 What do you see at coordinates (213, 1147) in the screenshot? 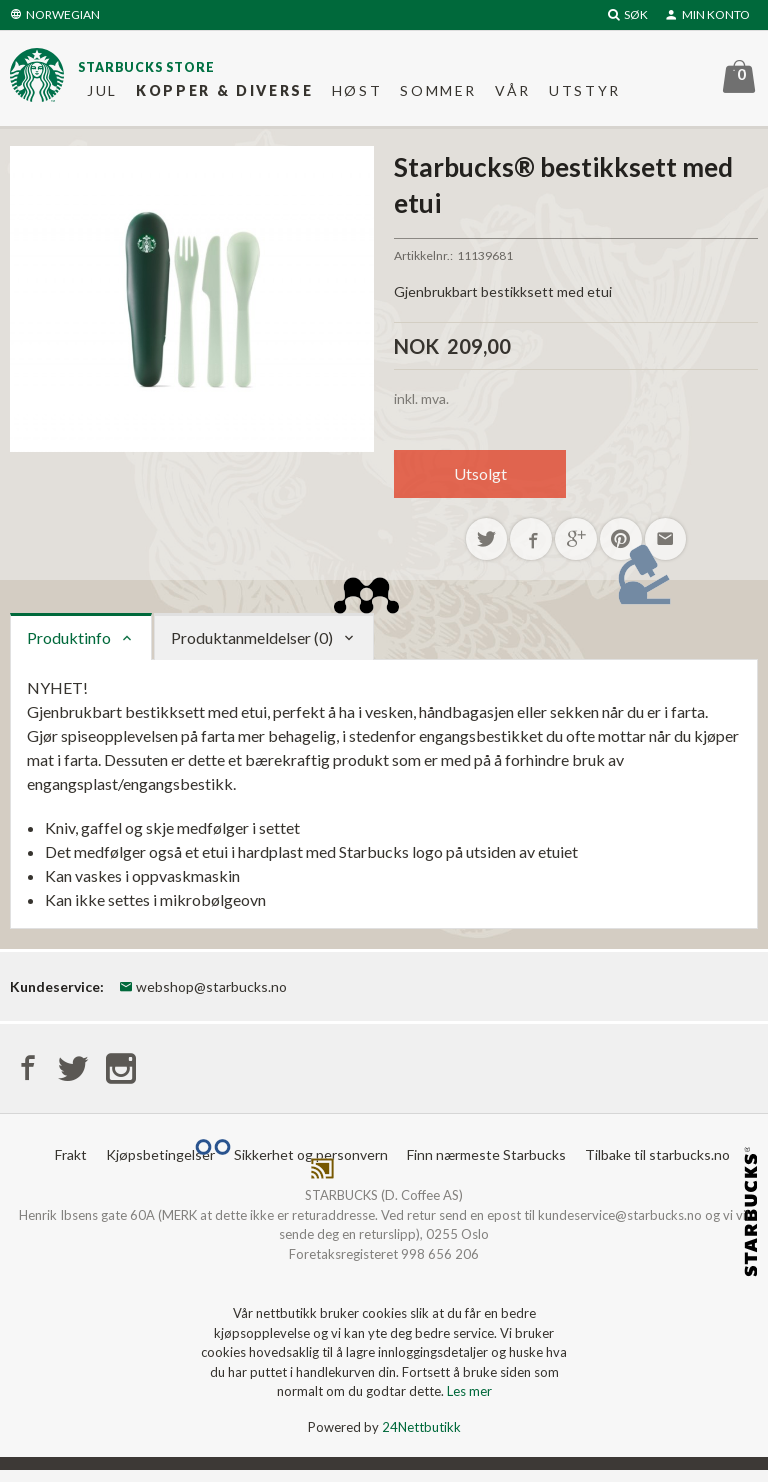
I see `open flickr app` at bounding box center [213, 1147].